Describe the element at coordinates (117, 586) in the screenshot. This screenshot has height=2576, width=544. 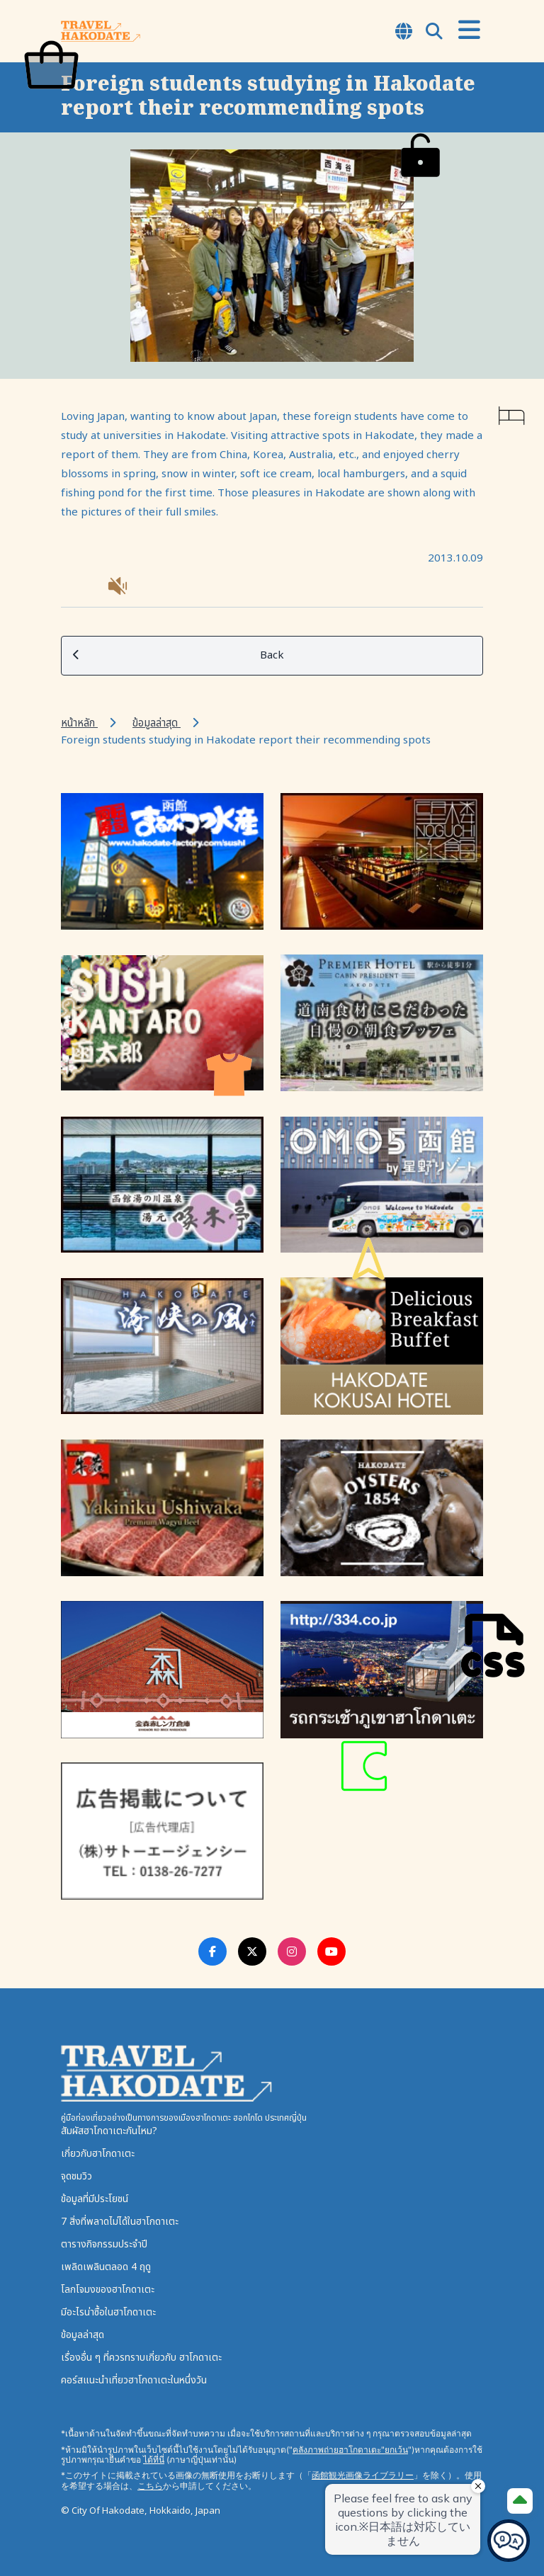
I see `mute audio or sound` at that location.